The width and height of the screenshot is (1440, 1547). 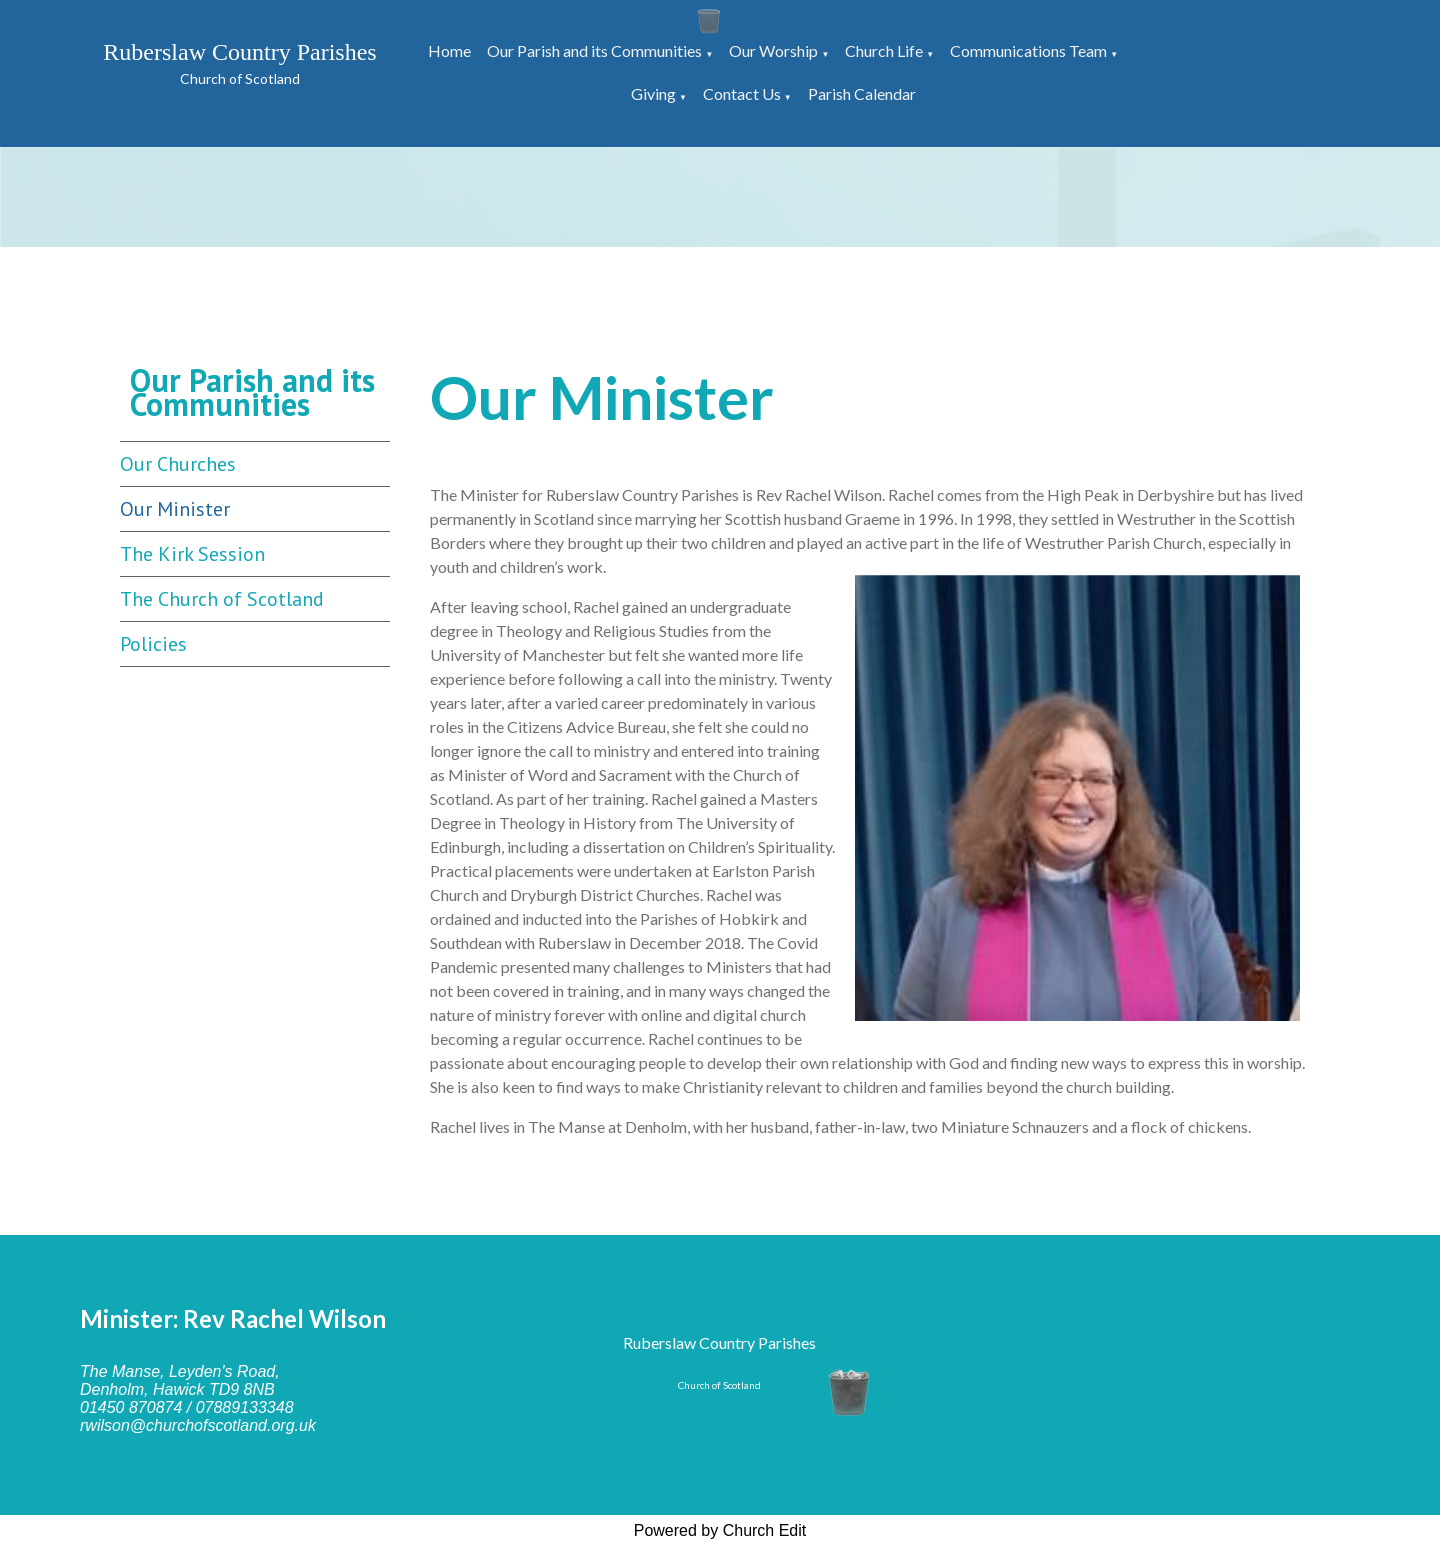 What do you see at coordinates (849, 1393) in the screenshot?
I see `trash bin containing items ready to be emptied` at bounding box center [849, 1393].